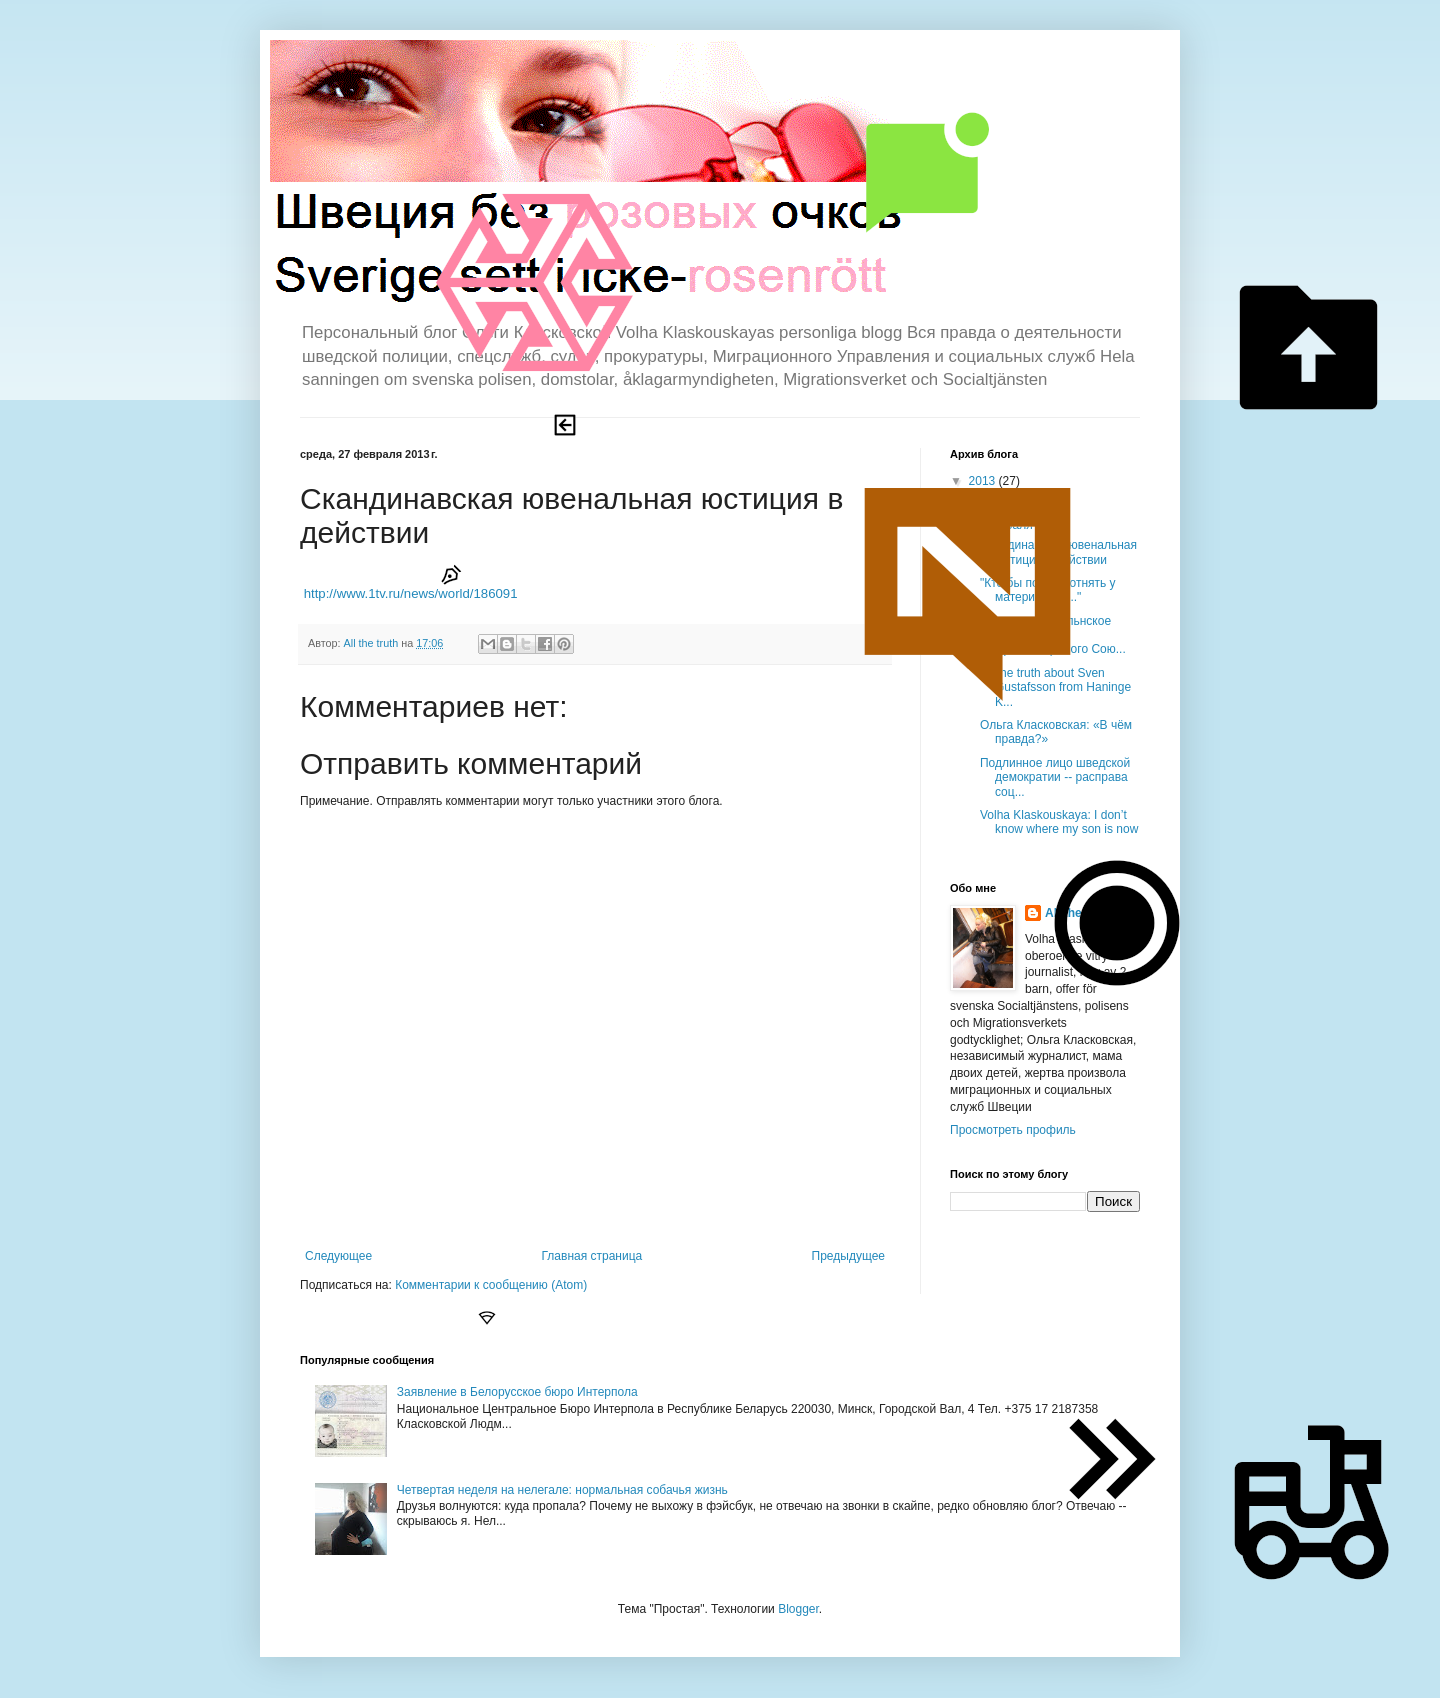 This screenshot has height=1698, width=1440. Describe the element at coordinates (534, 282) in the screenshot. I see `open the sidequest app for vr game sideloading` at that location.